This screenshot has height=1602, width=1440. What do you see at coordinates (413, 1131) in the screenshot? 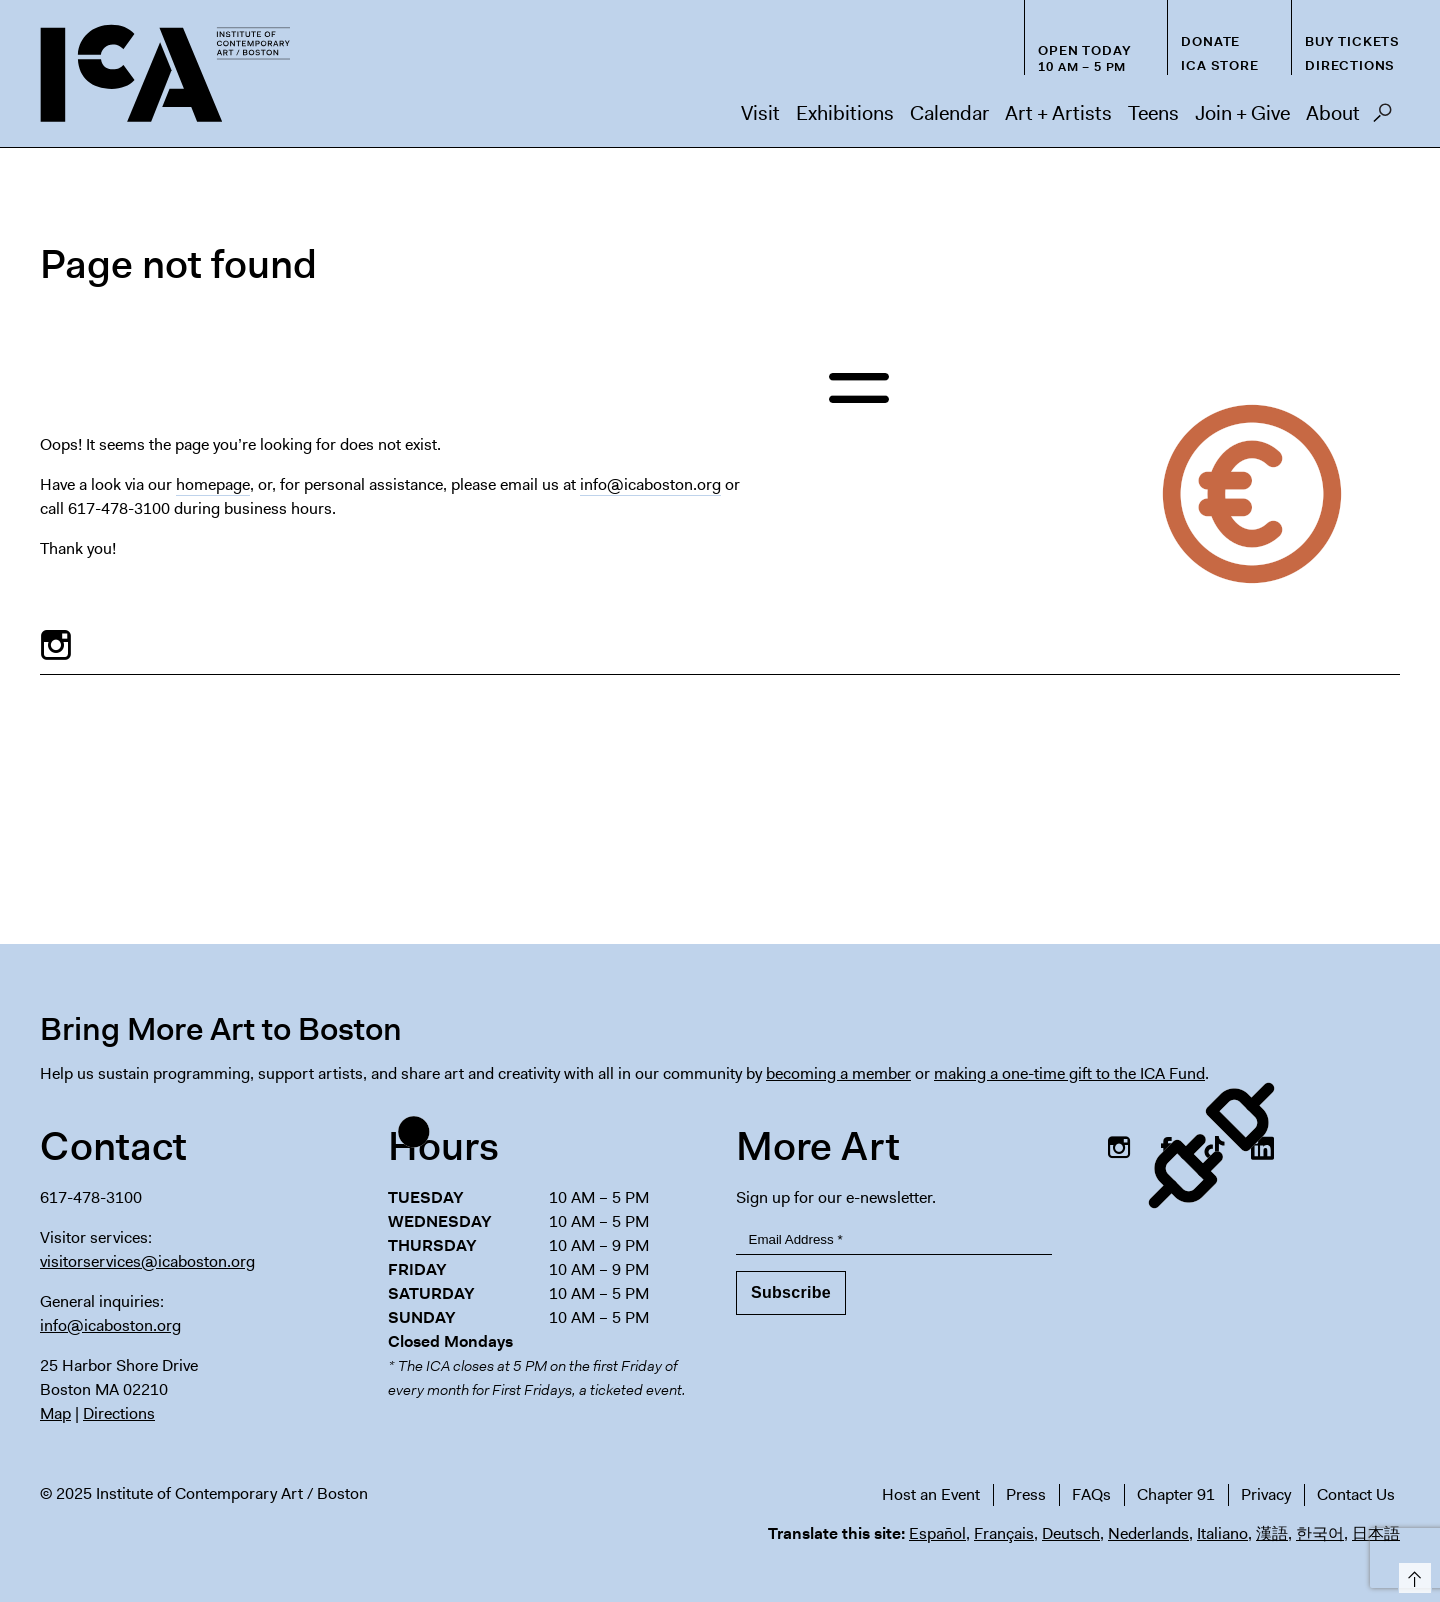
I see `indicates an unread notification or new item` at bounding box center [413, 1131].